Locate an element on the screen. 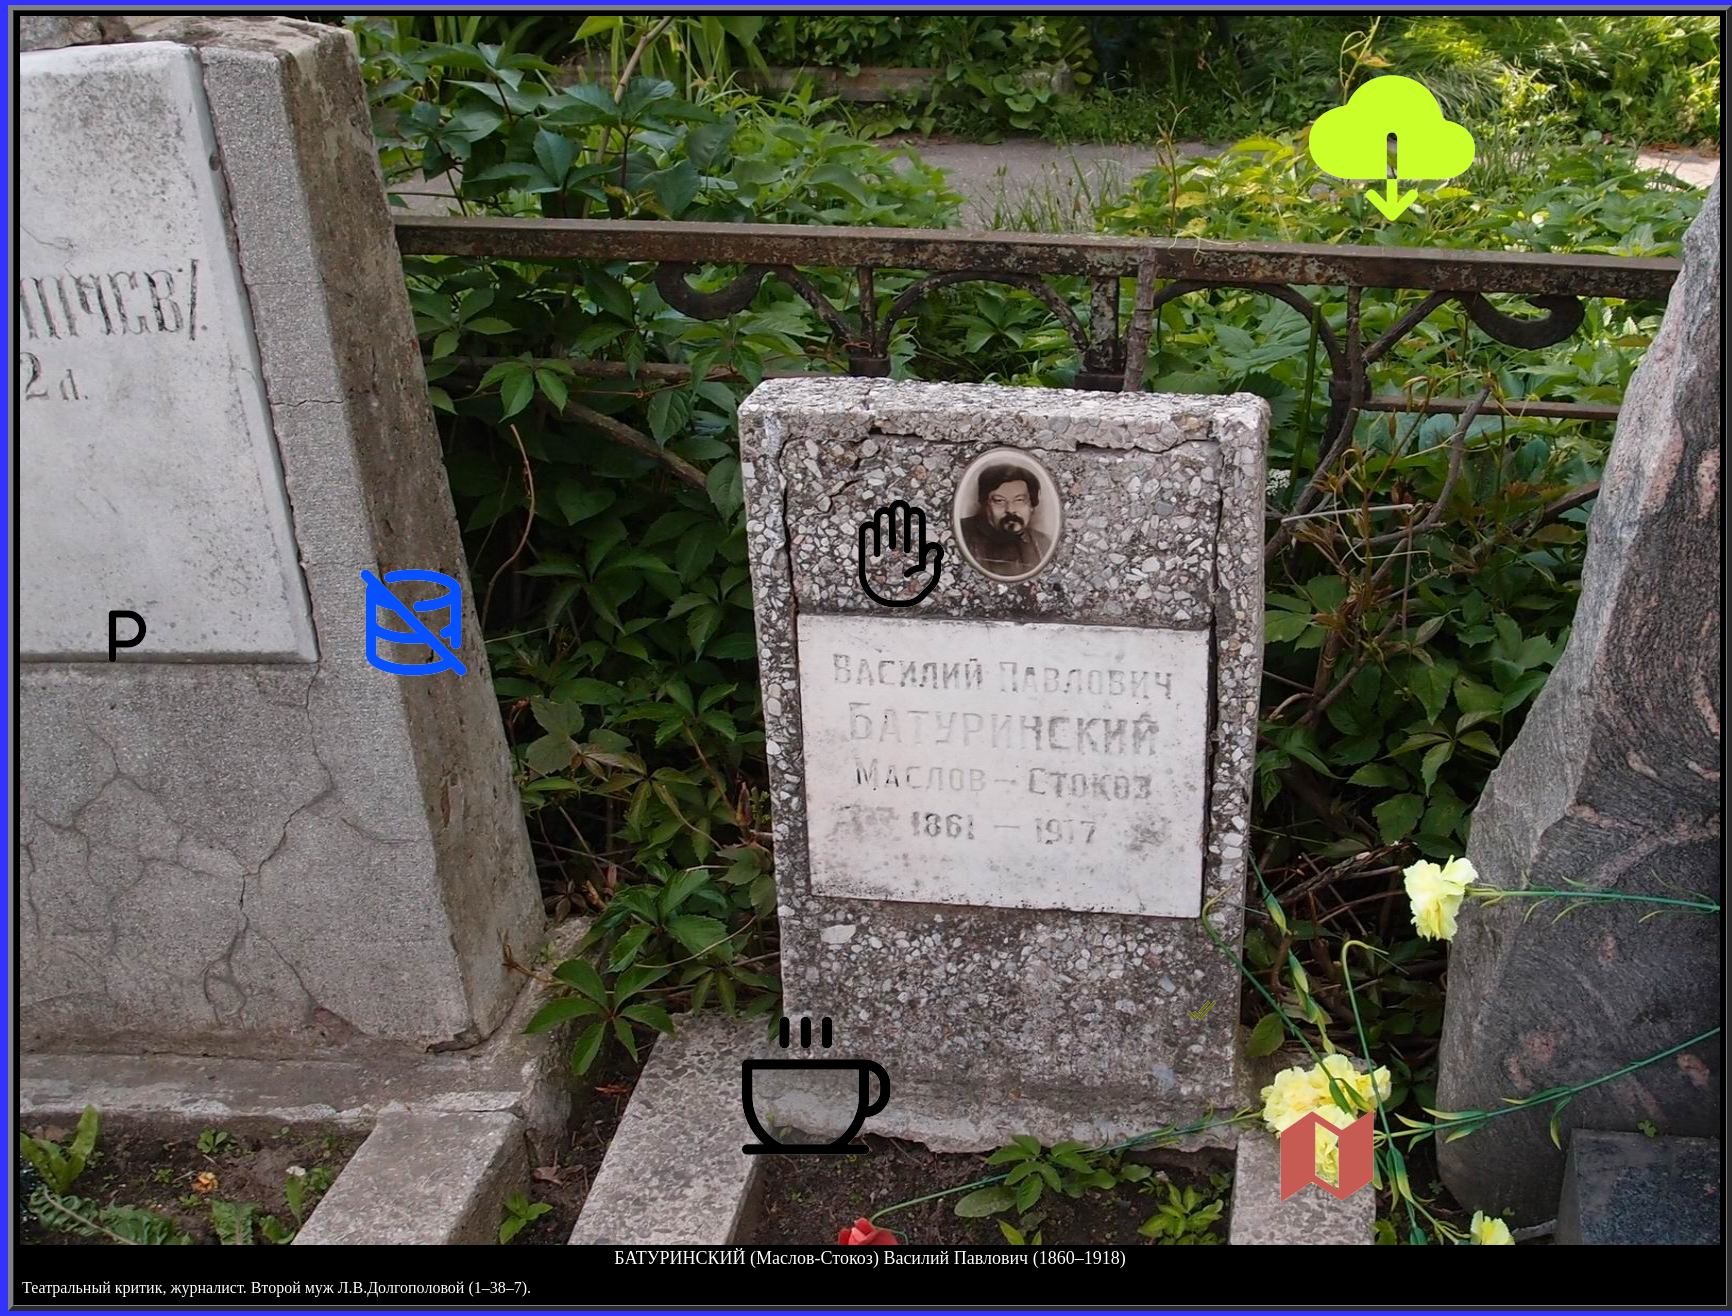 This screenshot has width=1732, height=1316. find nearby coffee shops or cafés is located at coordinates (811, 1091).